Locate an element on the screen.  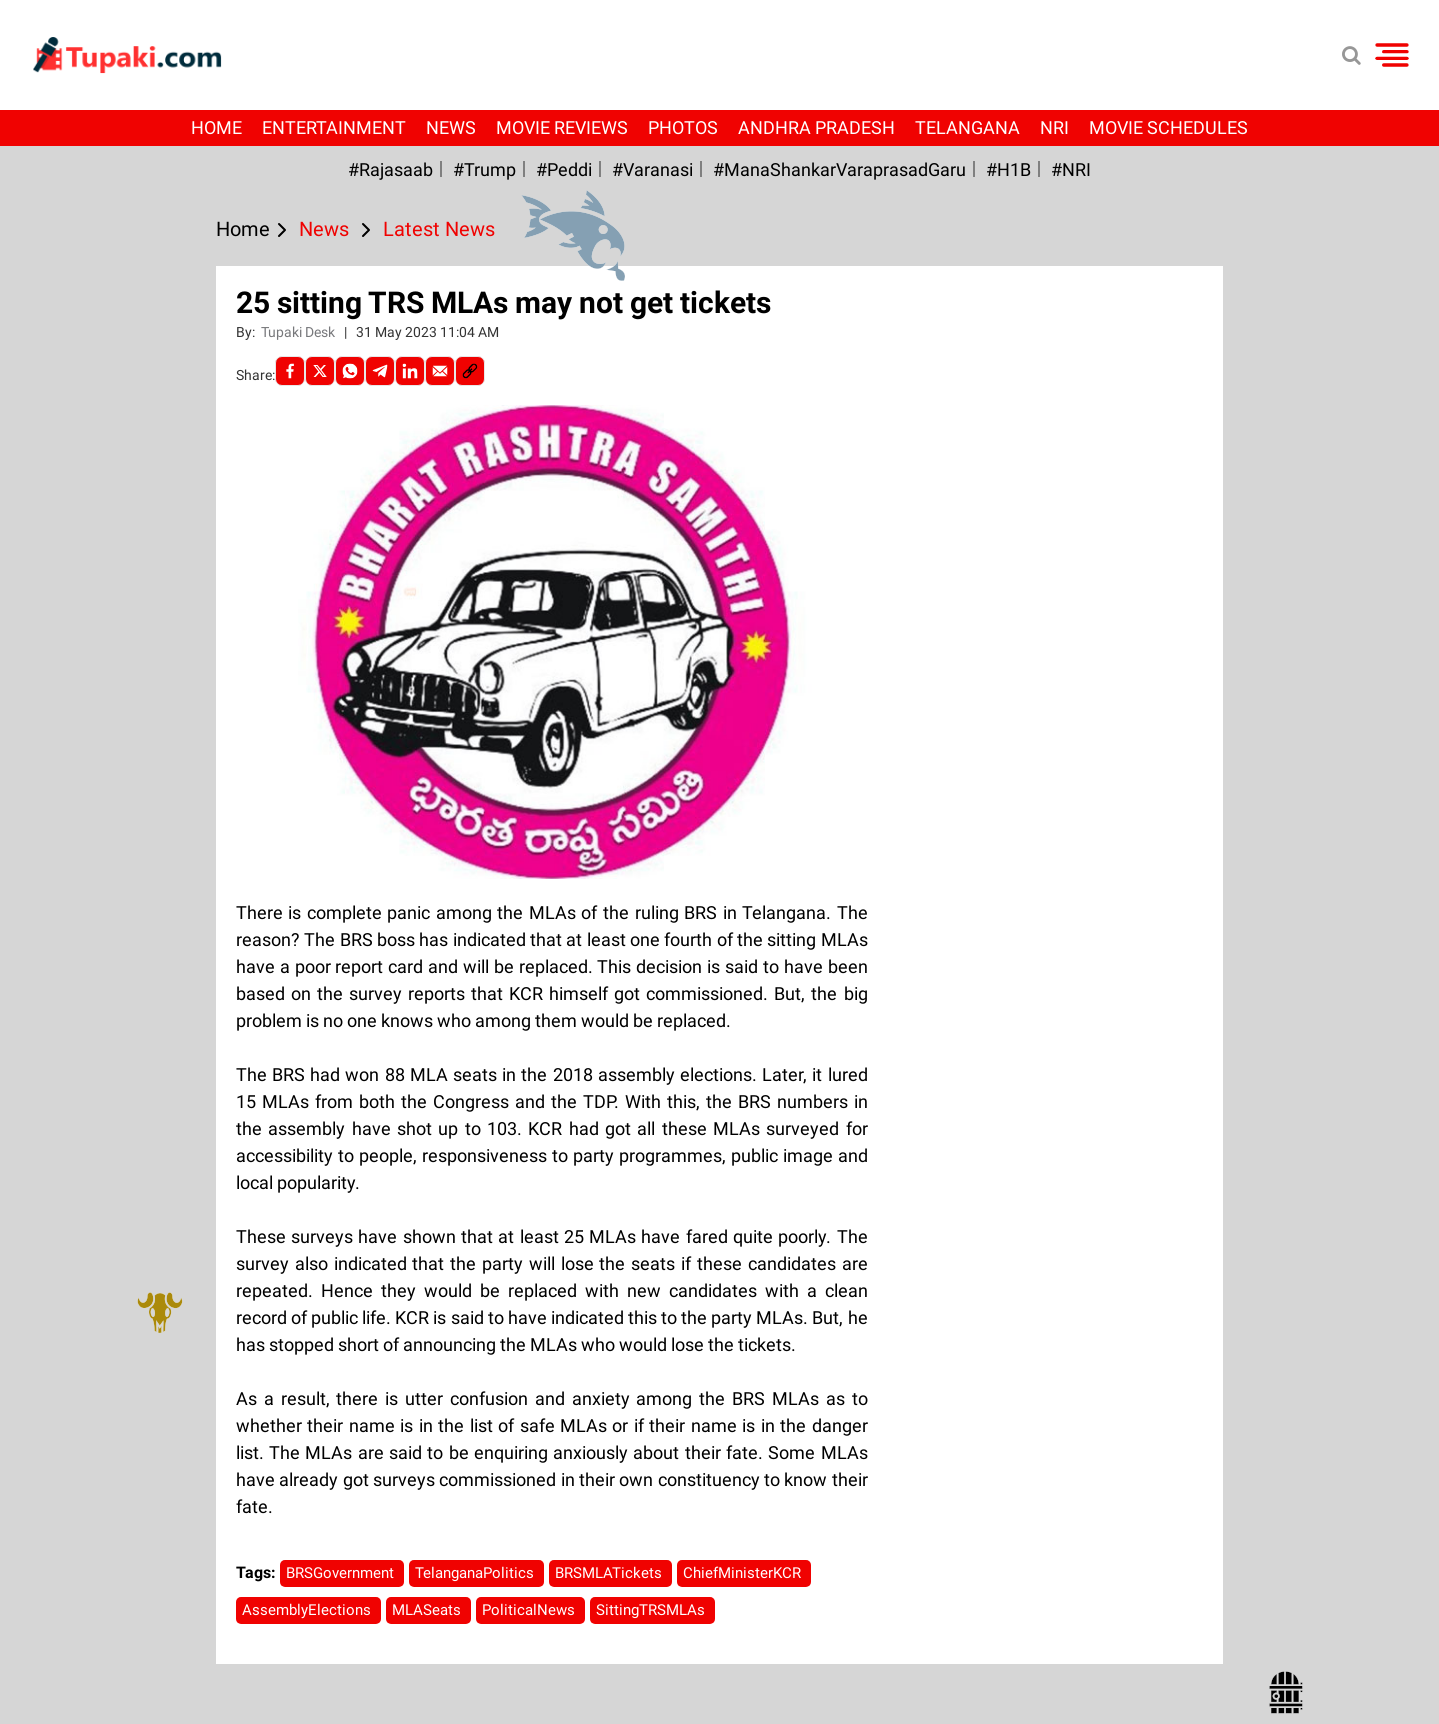
indicates a desert or wasteland area in a game map is located at coordinates (160, 1311).